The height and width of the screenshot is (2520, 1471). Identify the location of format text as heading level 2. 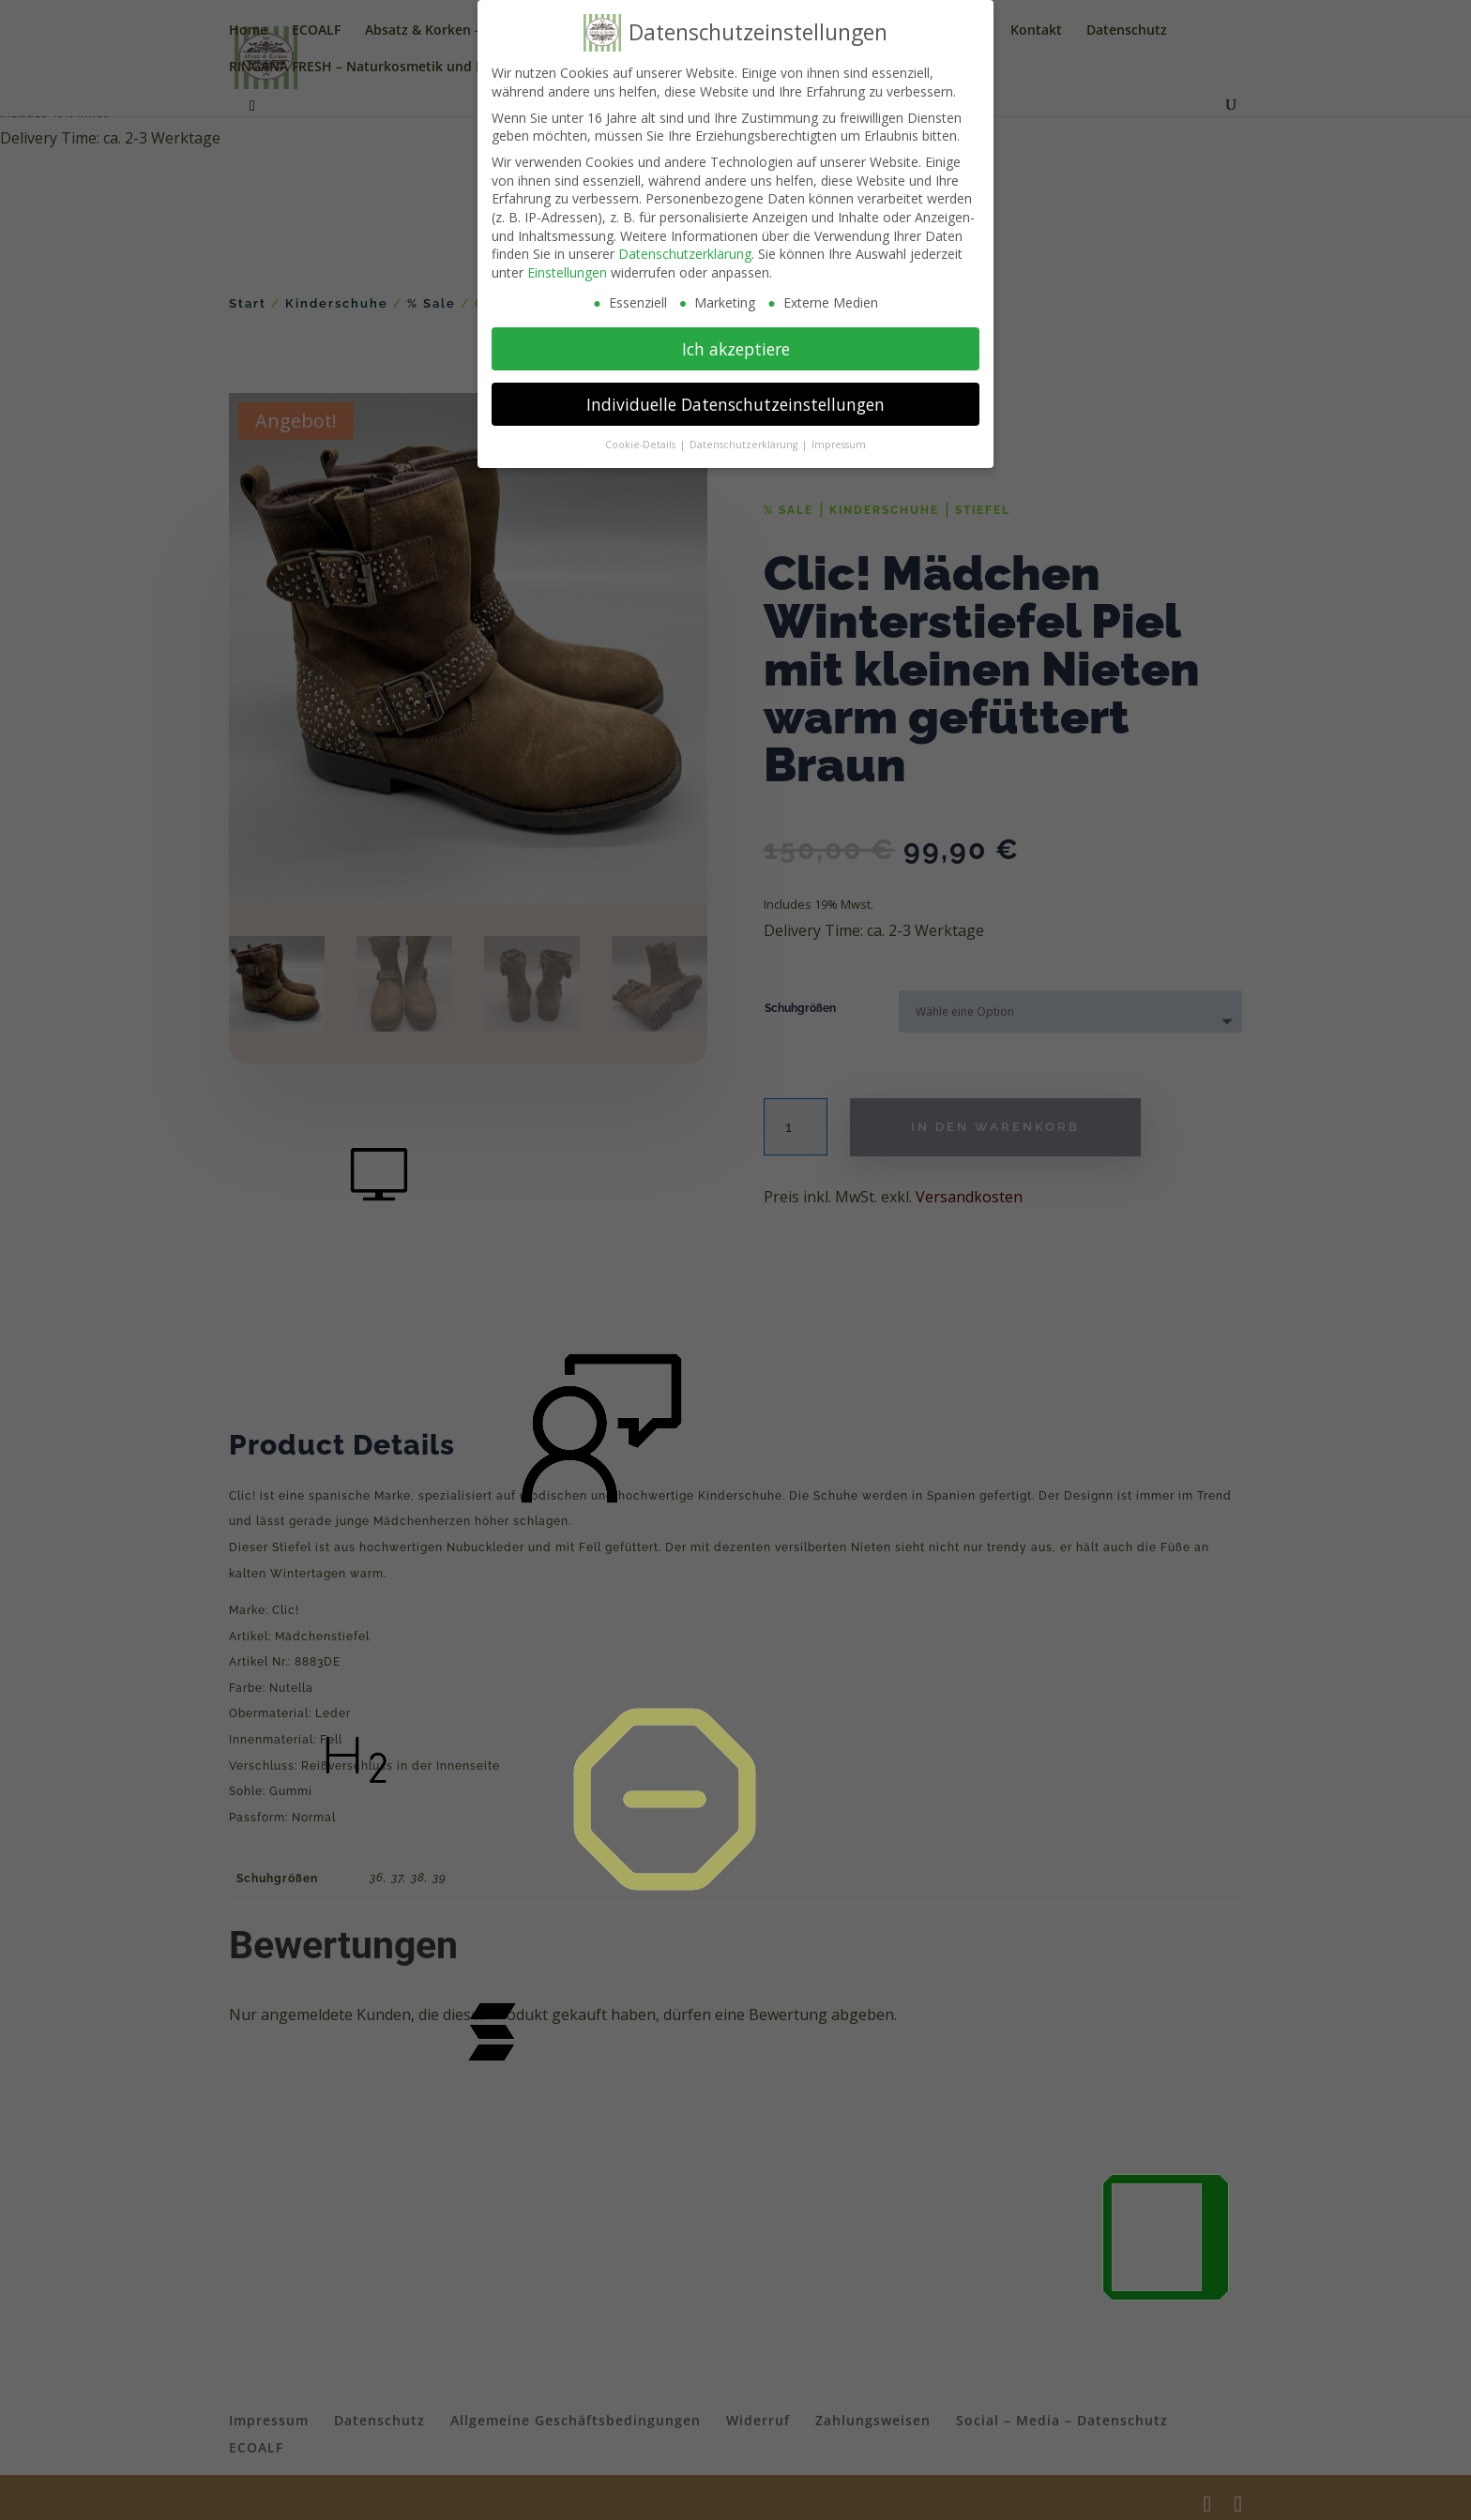
(353, 1758).